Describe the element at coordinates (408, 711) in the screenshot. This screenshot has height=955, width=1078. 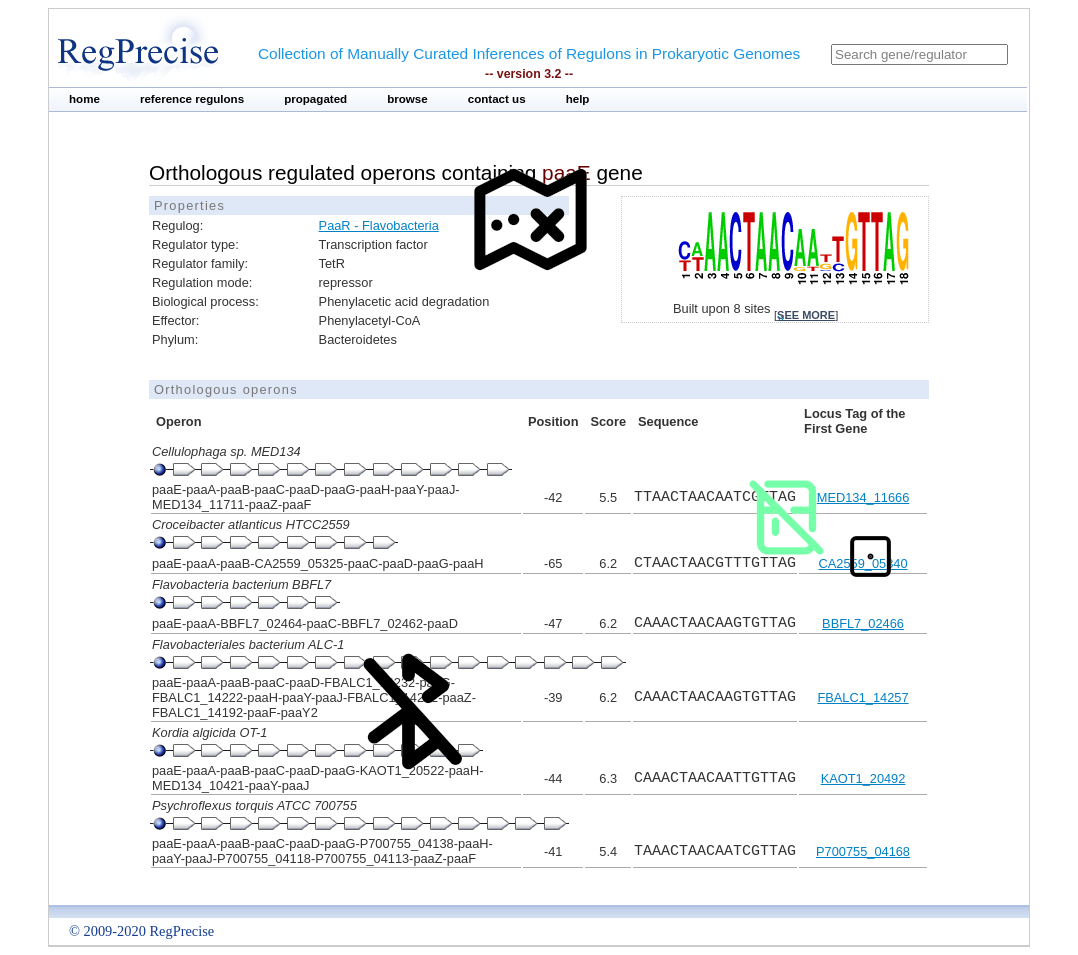
I see `bluetooth is disabled or turned off` at that location.